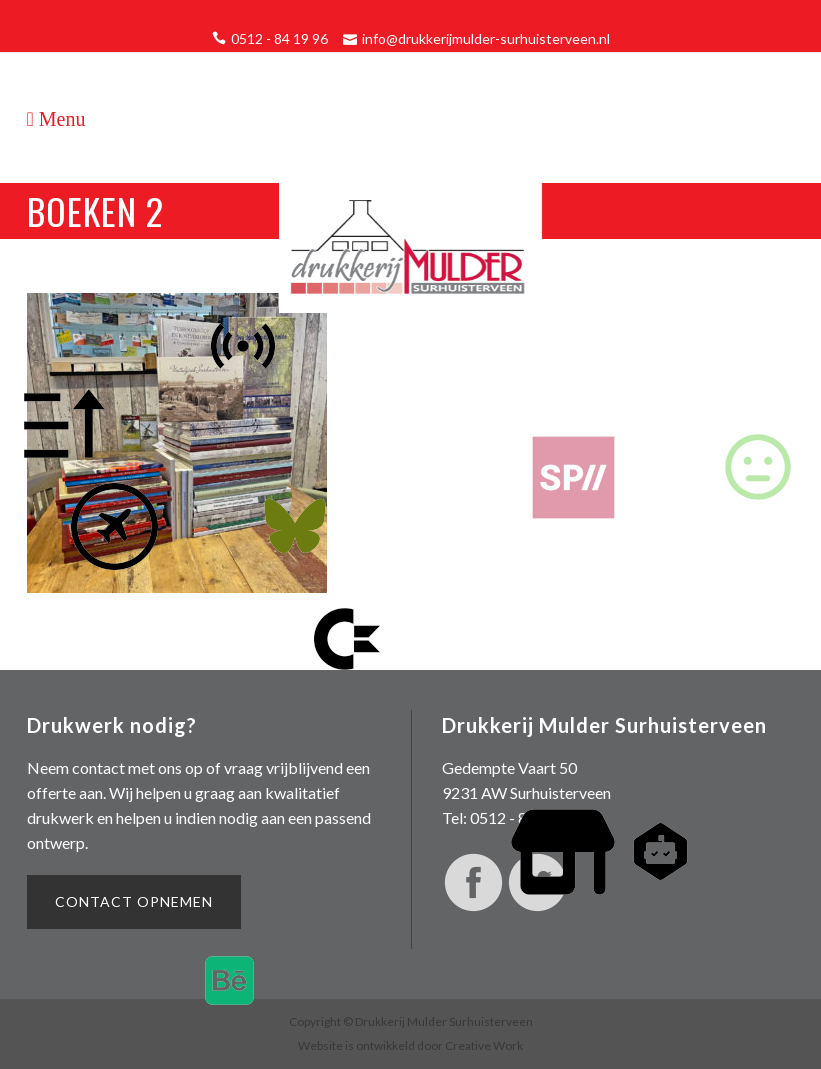  Describe the element at coordinates (347, 639) in the screenshot. I see `commodore brand logo` at that location.